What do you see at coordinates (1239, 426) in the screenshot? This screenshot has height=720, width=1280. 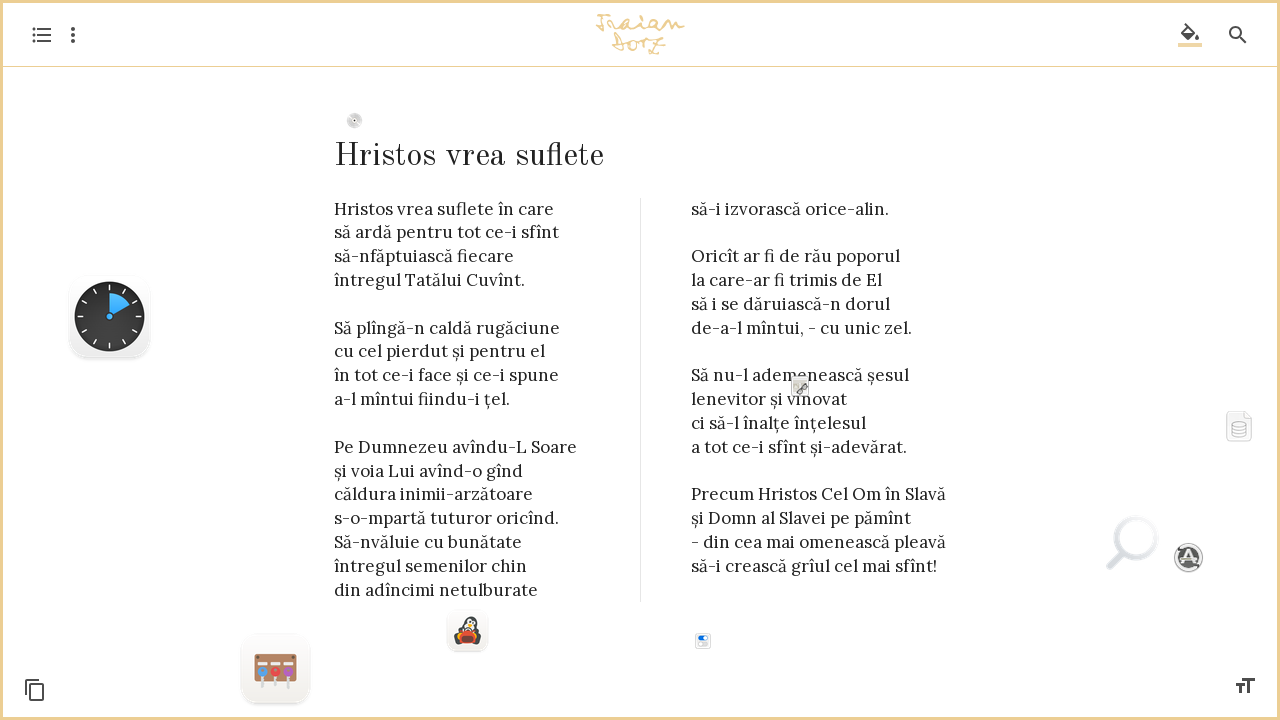 I see `open a SQL database file` at bounding box center [1239, 426].